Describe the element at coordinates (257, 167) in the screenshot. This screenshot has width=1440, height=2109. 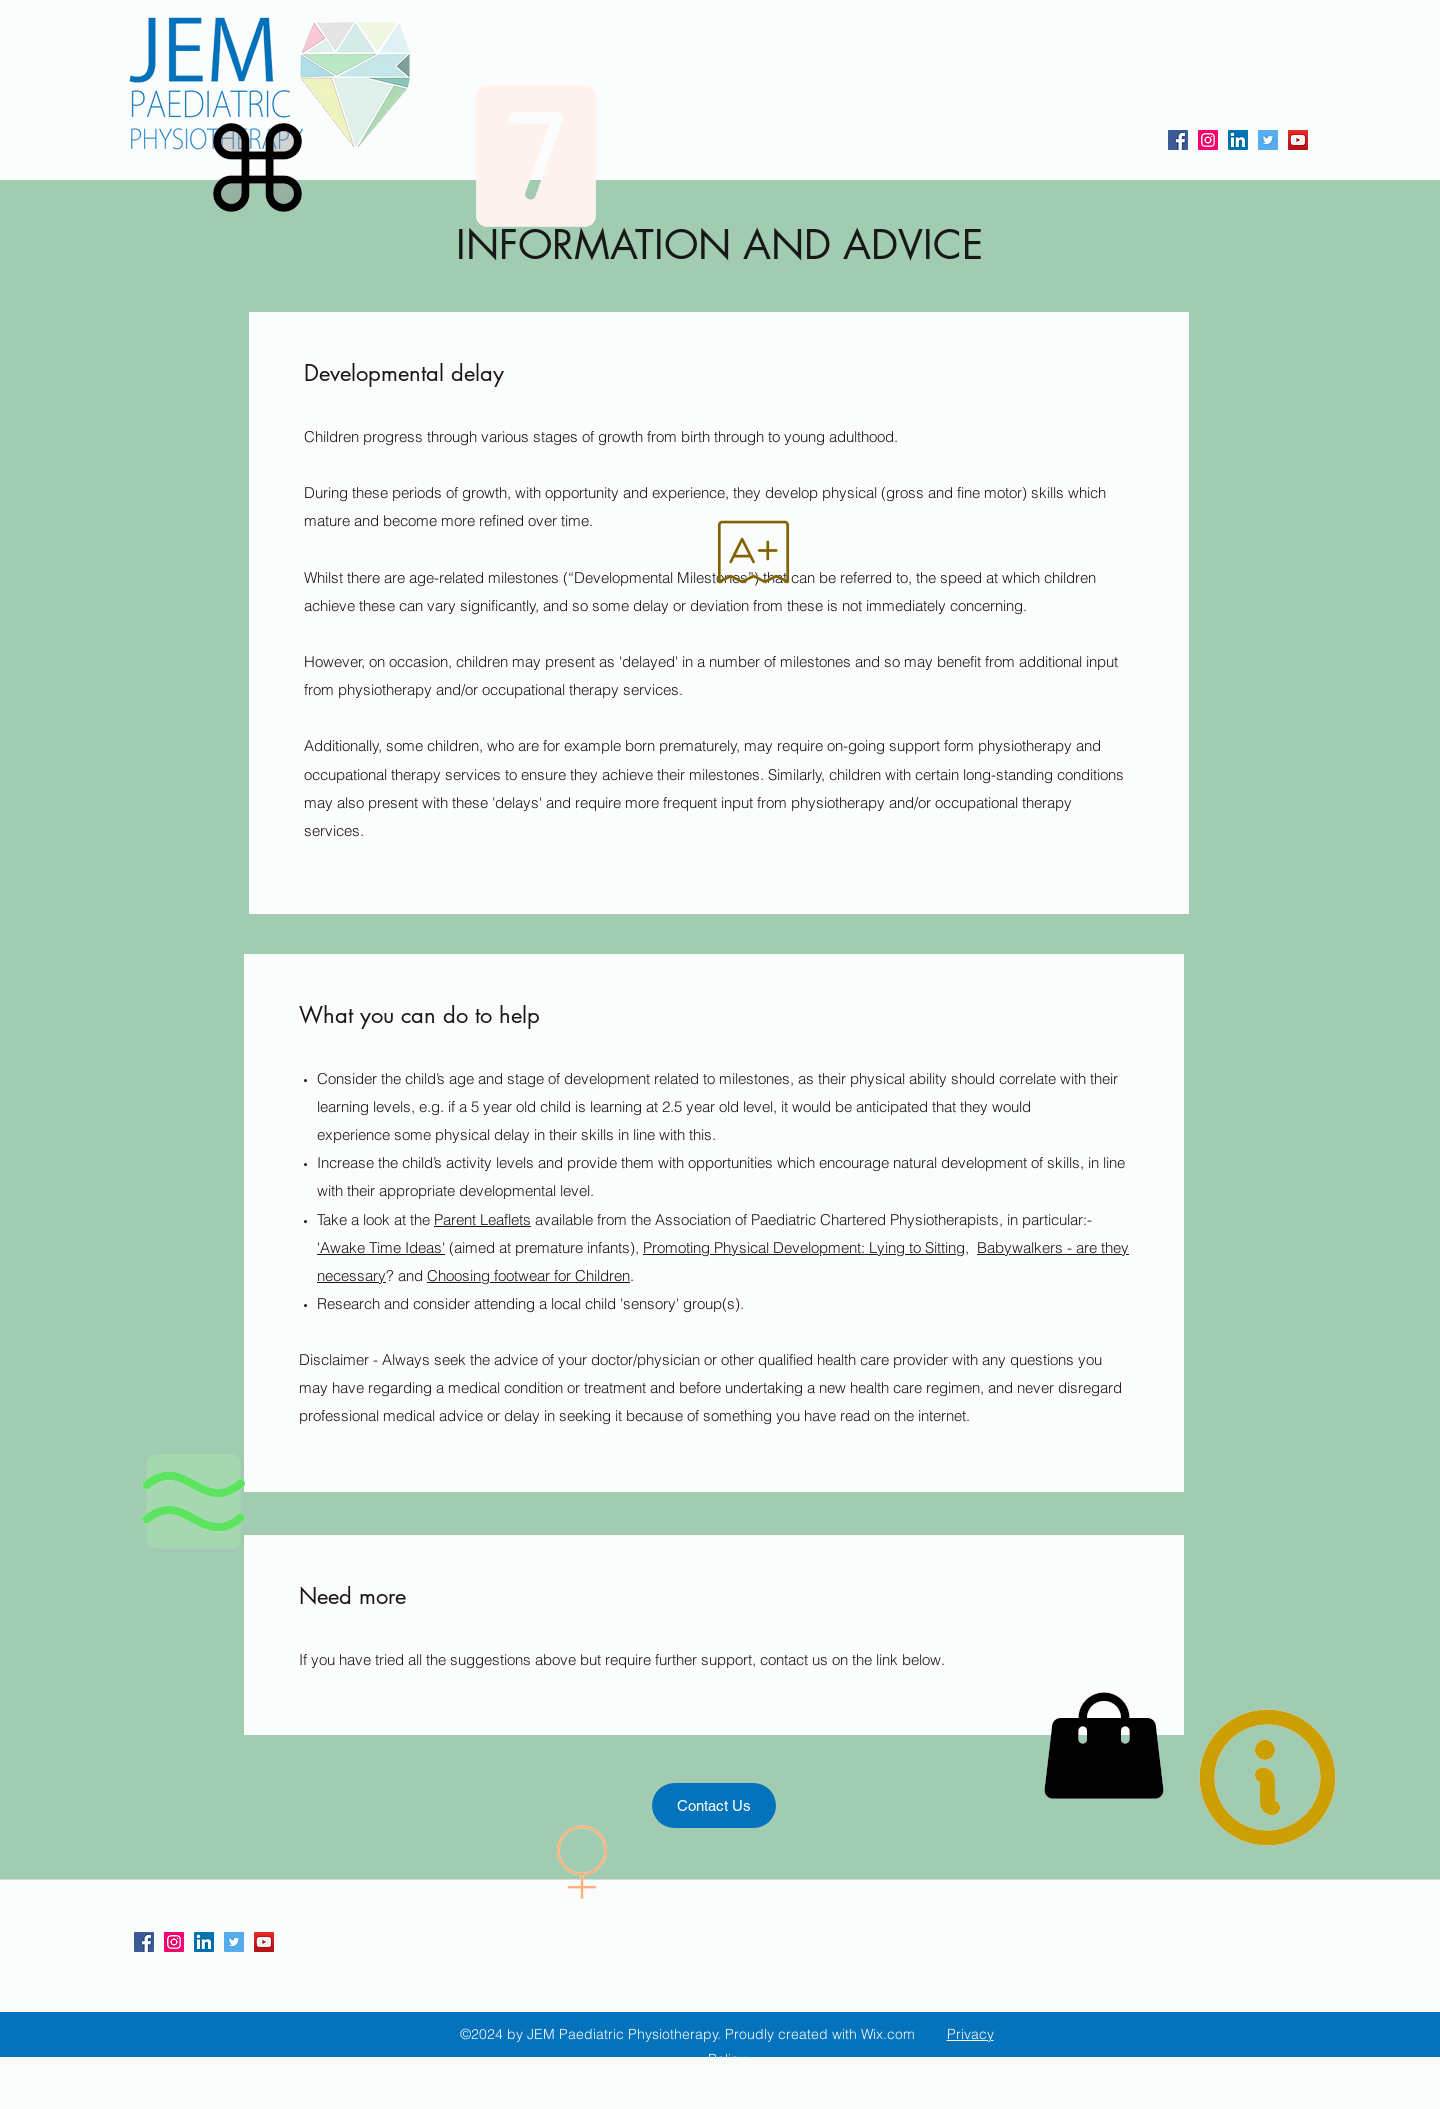
I see `execute a keyboard command shortcut` at that location.